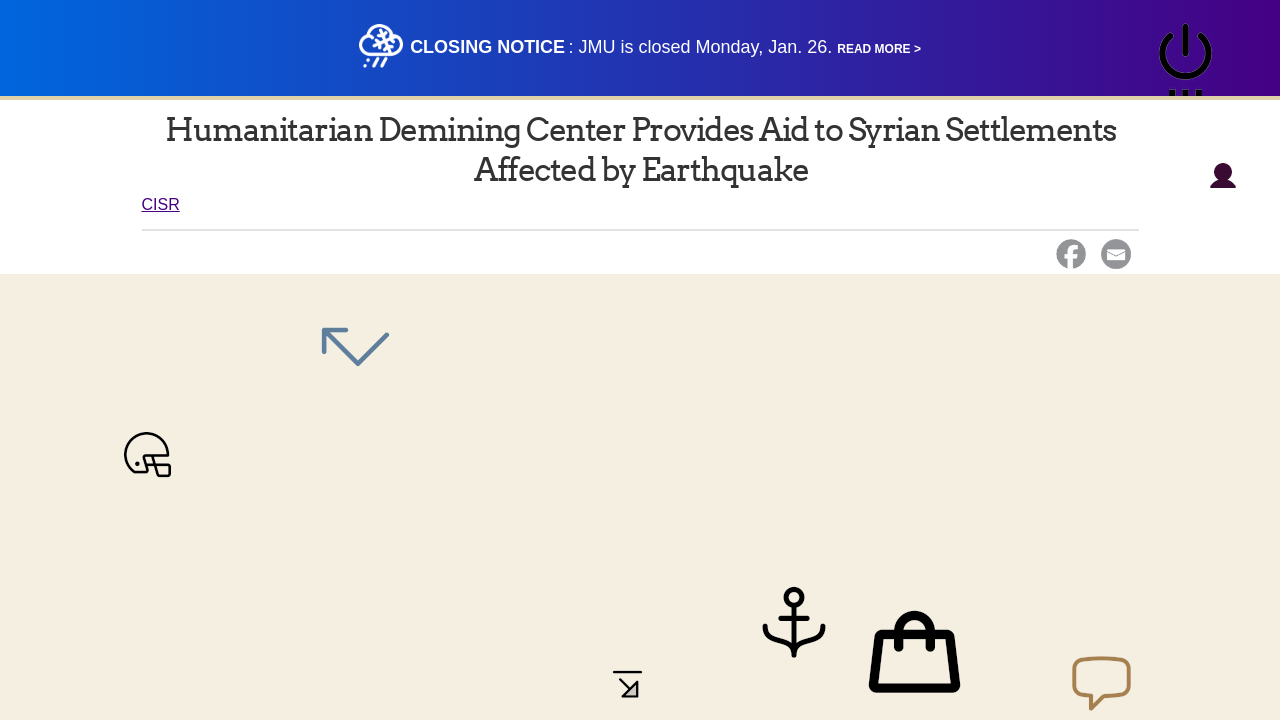 This screenshot has width=1280, height=720. Describe the element at coordinates (627, 685) in the screenshot. I see `move item to bottom-right corner` at that location.